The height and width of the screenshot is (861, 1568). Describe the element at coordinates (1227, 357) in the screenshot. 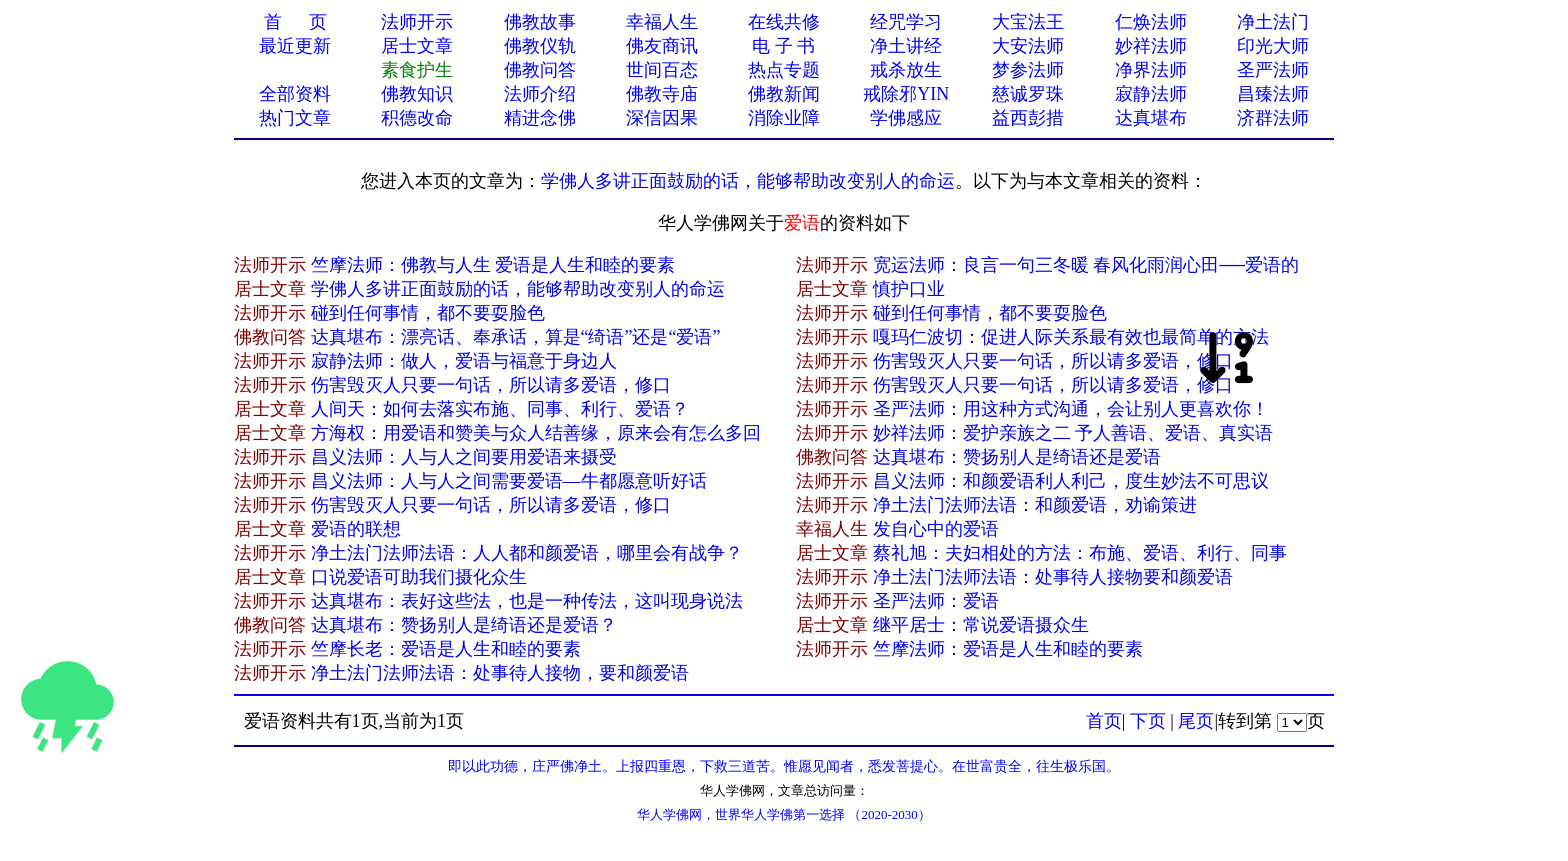

I see `sort numbers in descending order` at that location.